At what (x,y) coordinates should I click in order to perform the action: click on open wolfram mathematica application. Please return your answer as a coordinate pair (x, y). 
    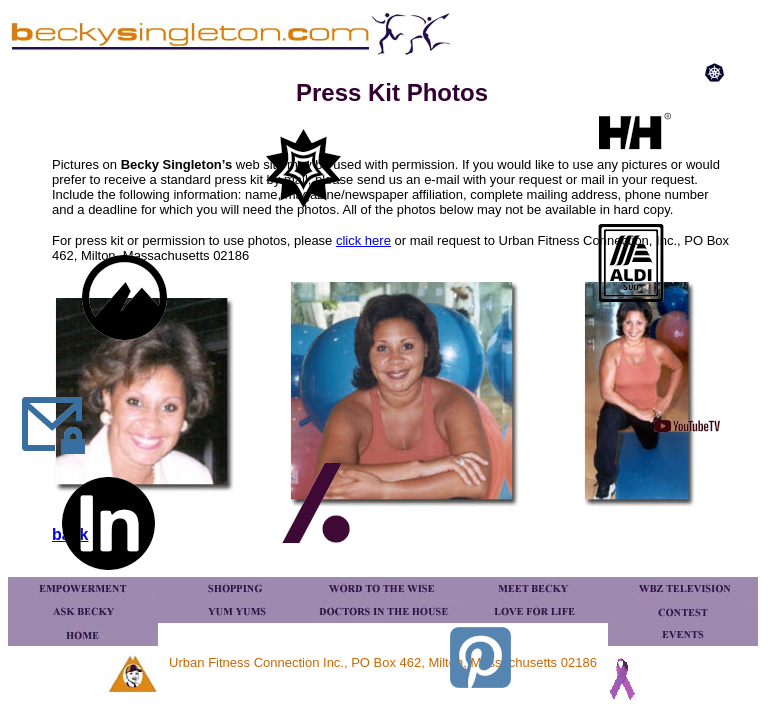
    Looking at the image, I should click on (303, 168).